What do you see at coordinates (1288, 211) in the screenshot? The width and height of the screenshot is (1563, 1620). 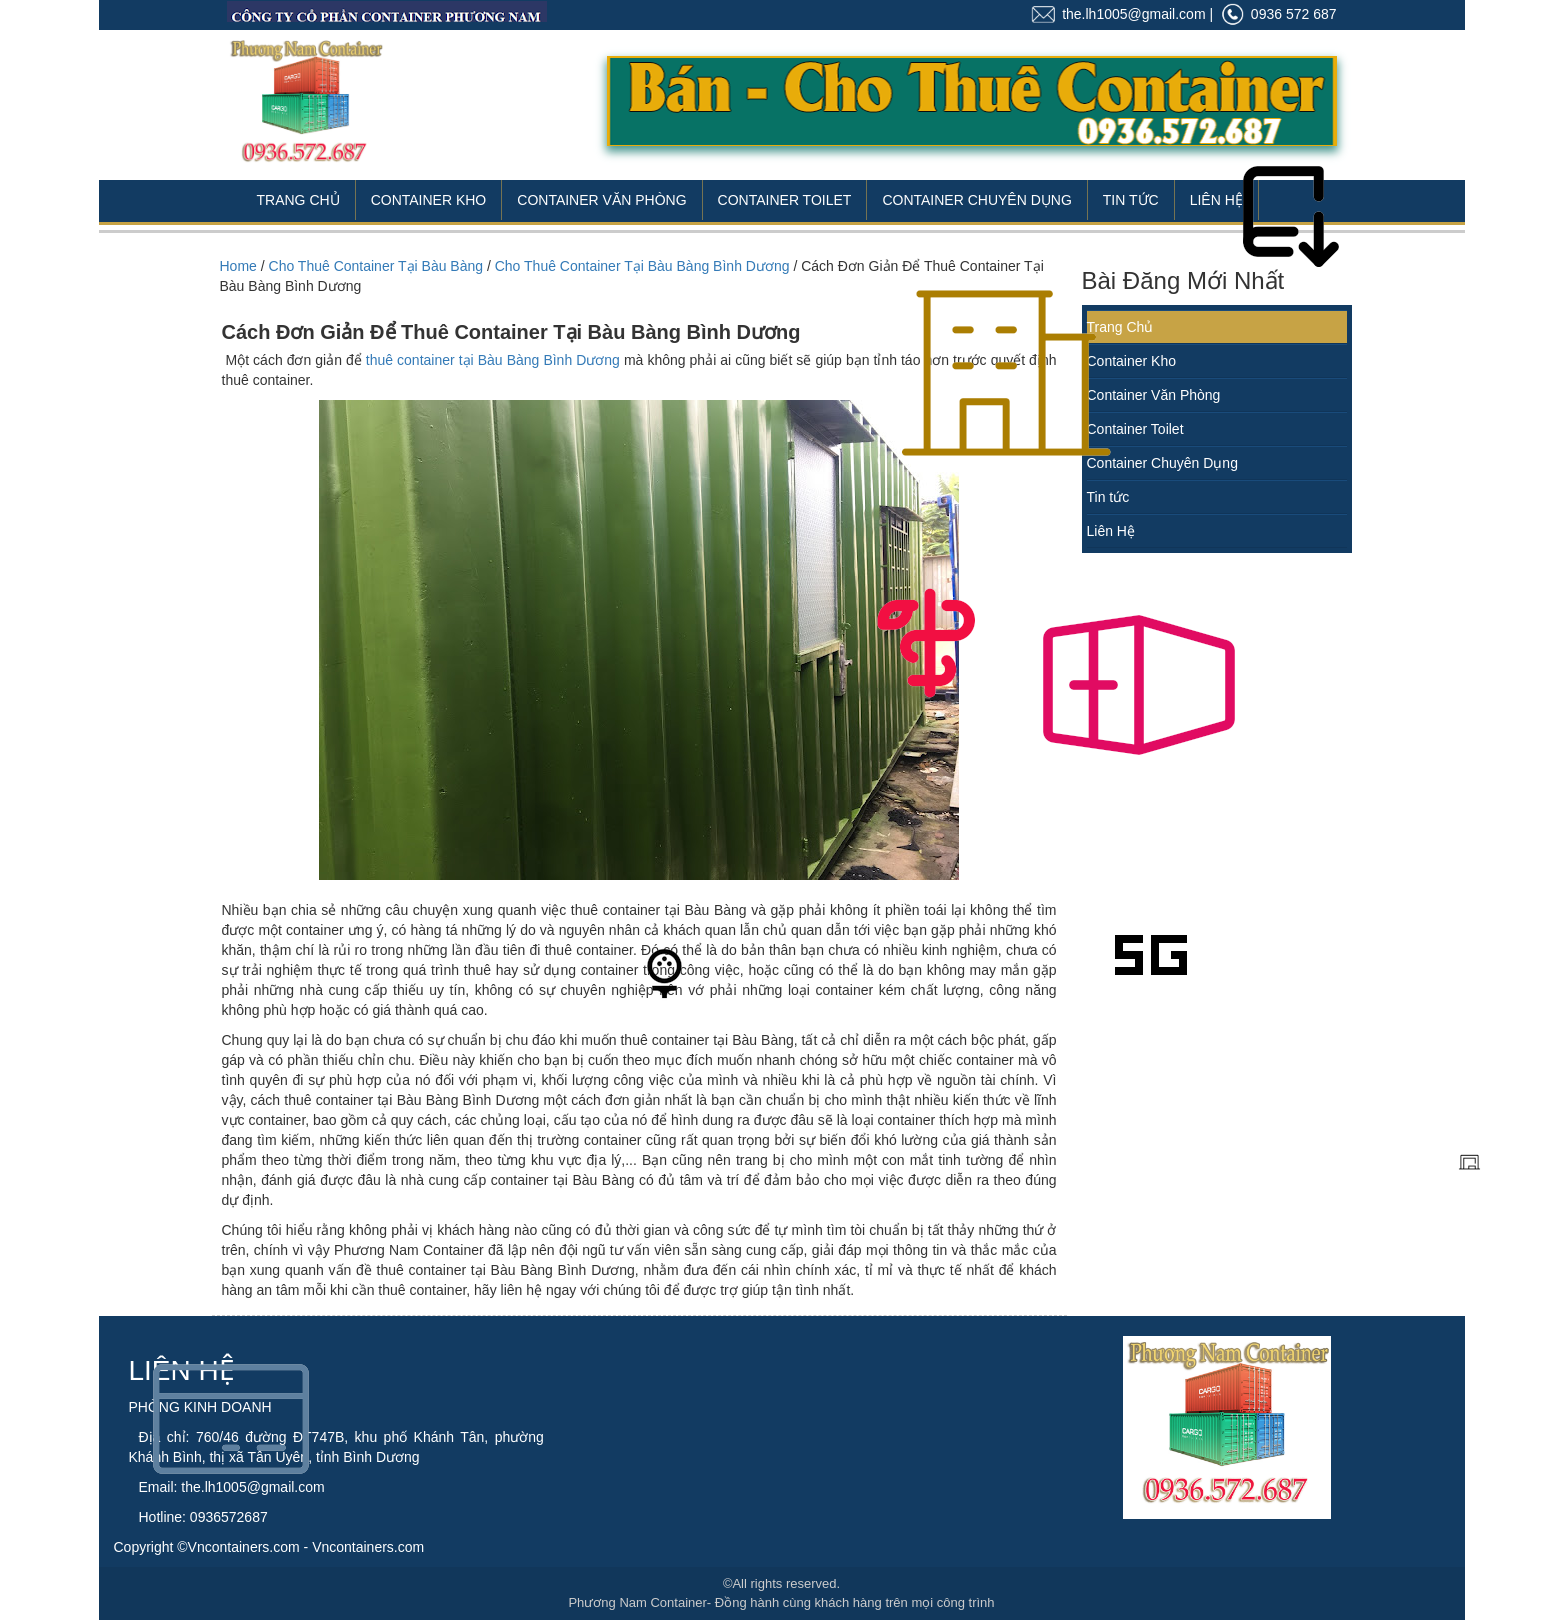 I see `download an ebook or publication` at bounding box center [1288, 211].